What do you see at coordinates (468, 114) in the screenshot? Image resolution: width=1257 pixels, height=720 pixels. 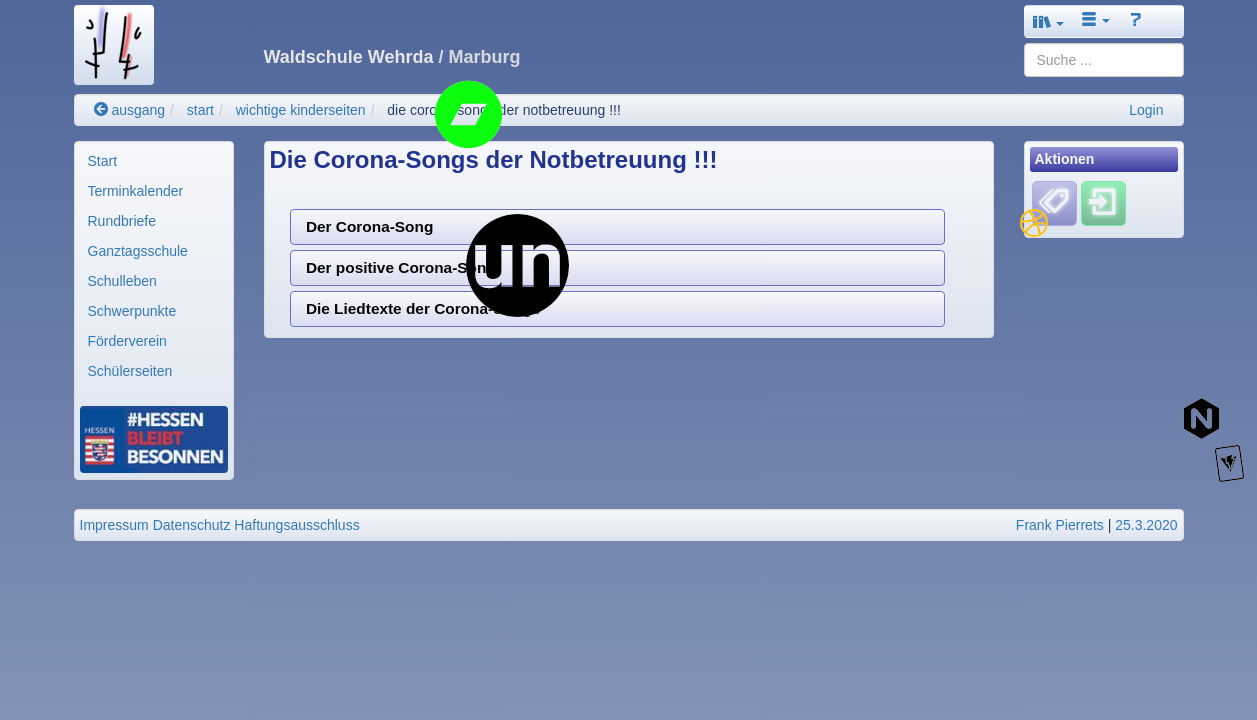 I see `open Bandcamp app` at bounding box center [468, 114].